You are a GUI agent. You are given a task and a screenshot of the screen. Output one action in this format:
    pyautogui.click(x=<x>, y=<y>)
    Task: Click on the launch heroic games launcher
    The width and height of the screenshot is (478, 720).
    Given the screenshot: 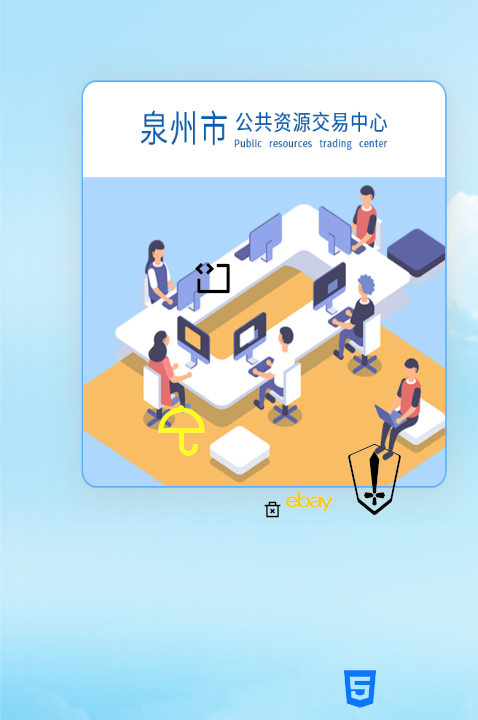 What is the action you would take?
    pyautogui.click(x=374, y=479)
    